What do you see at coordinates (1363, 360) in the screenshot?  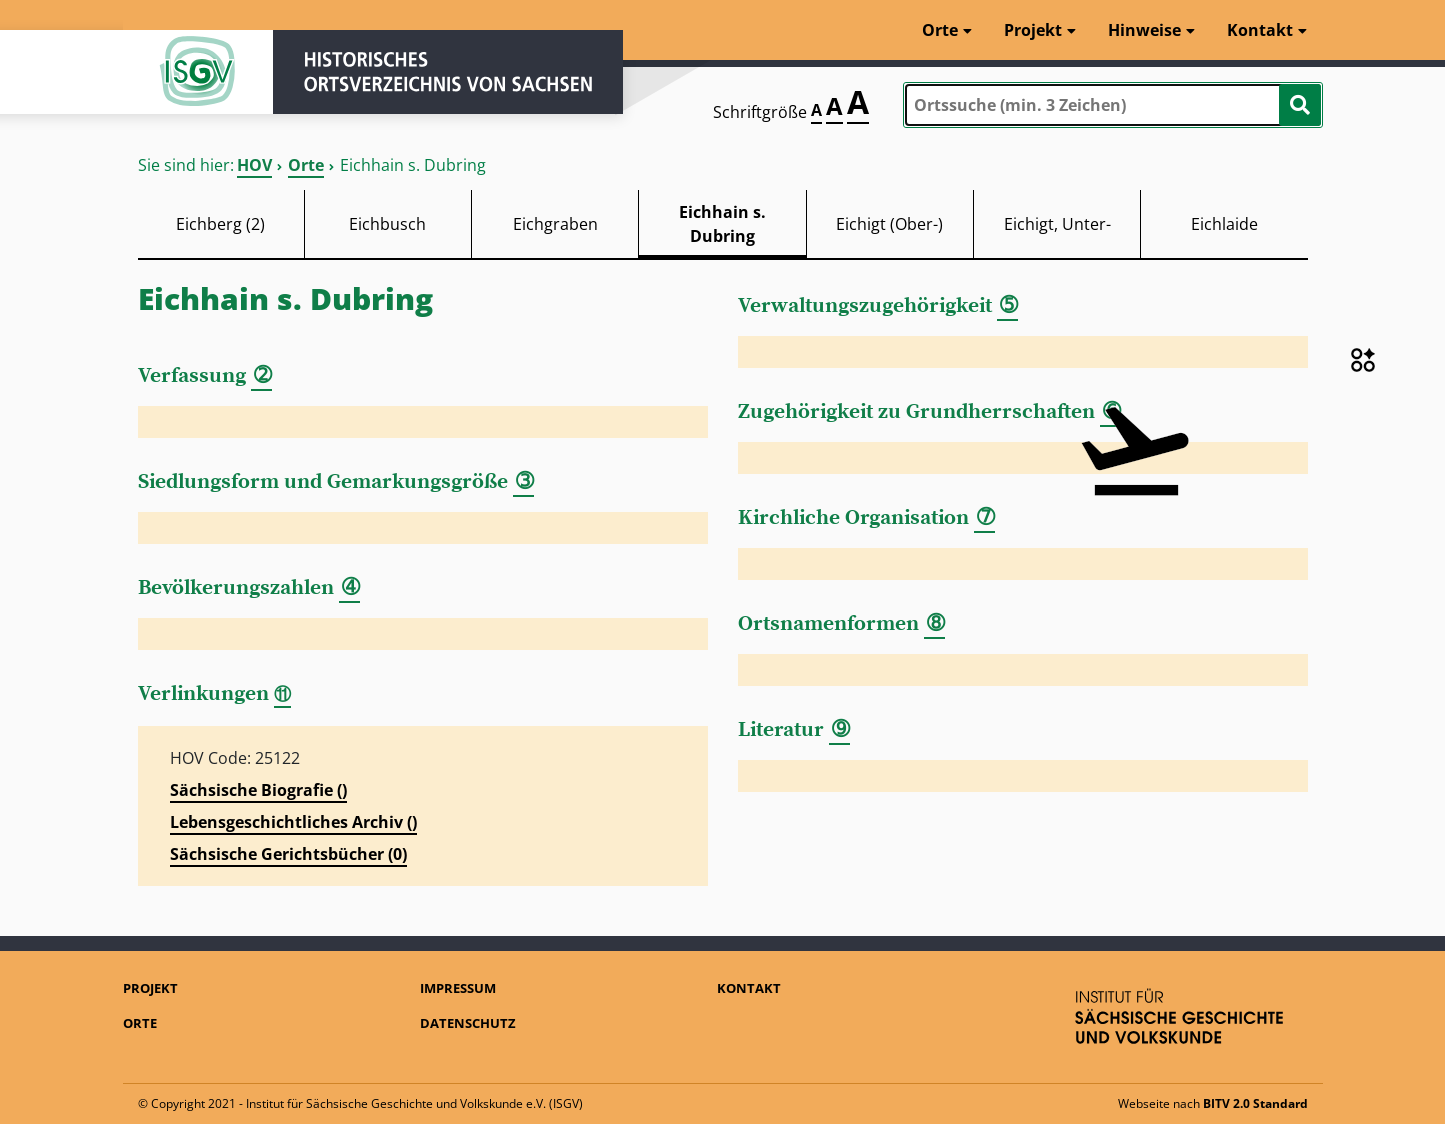 I see `access AI-powered apps` at bounding box center [1363, 360].